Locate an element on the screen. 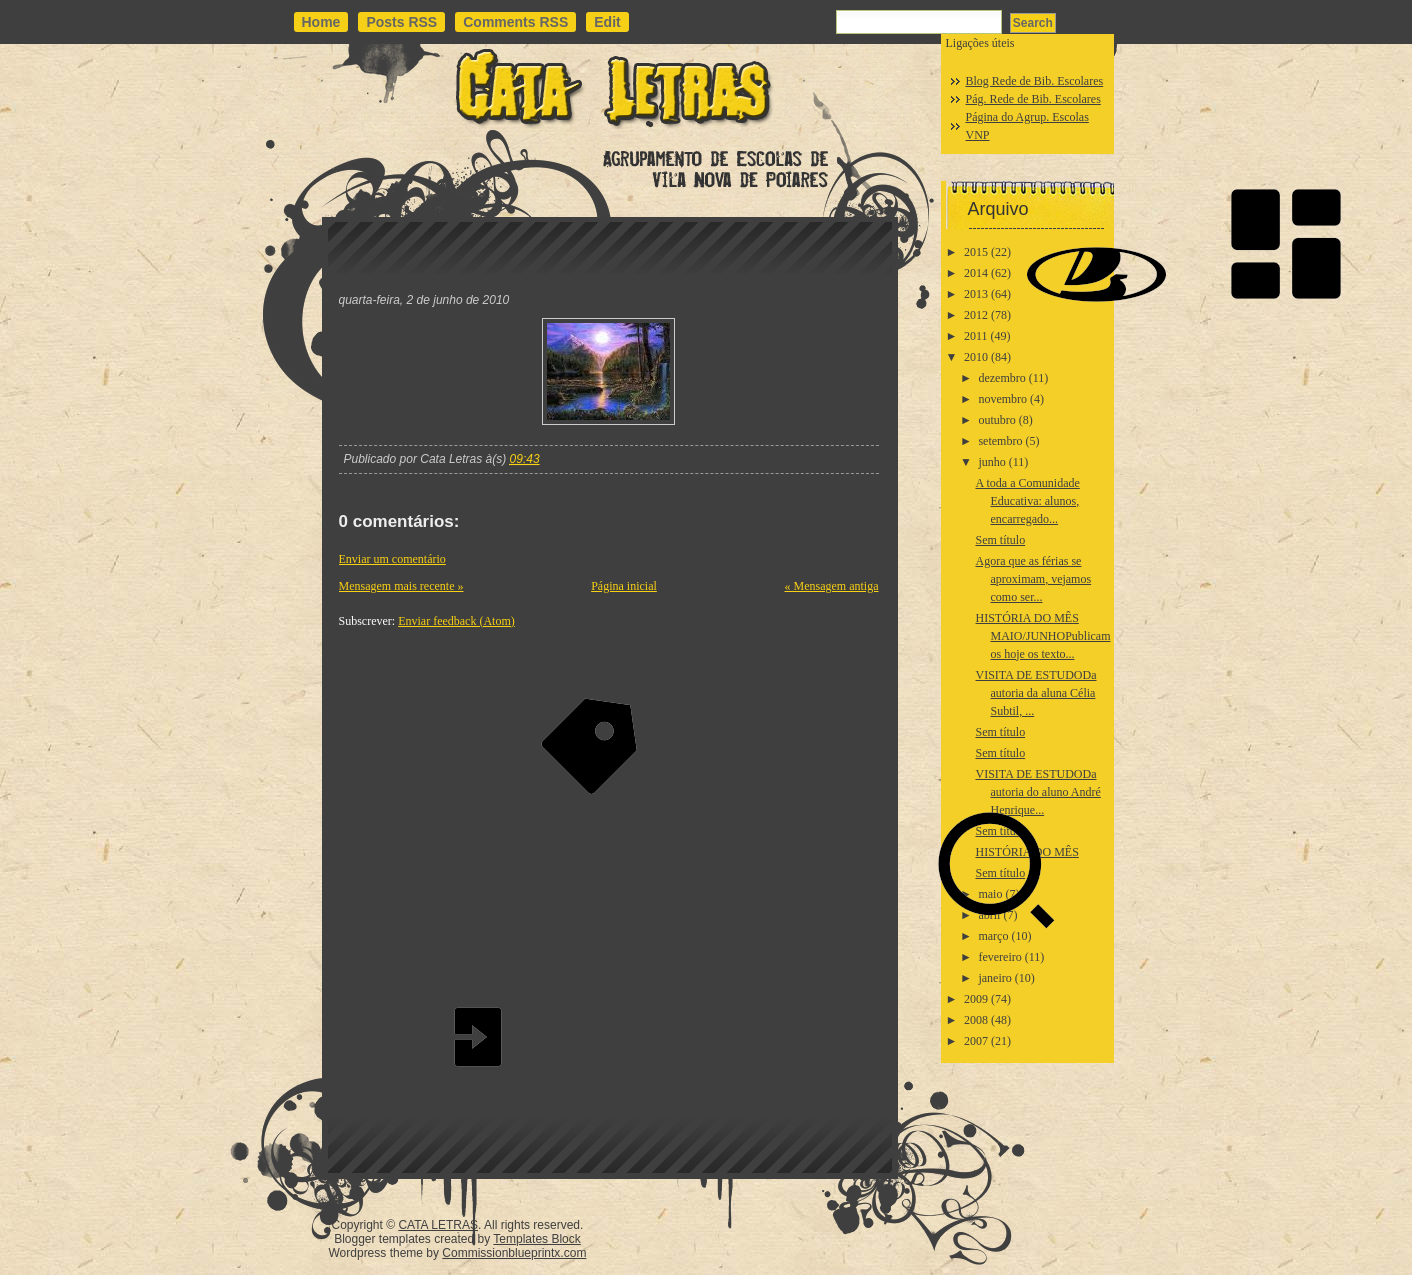  Lada automotive brand logo is located at coordinates (1096, 274).